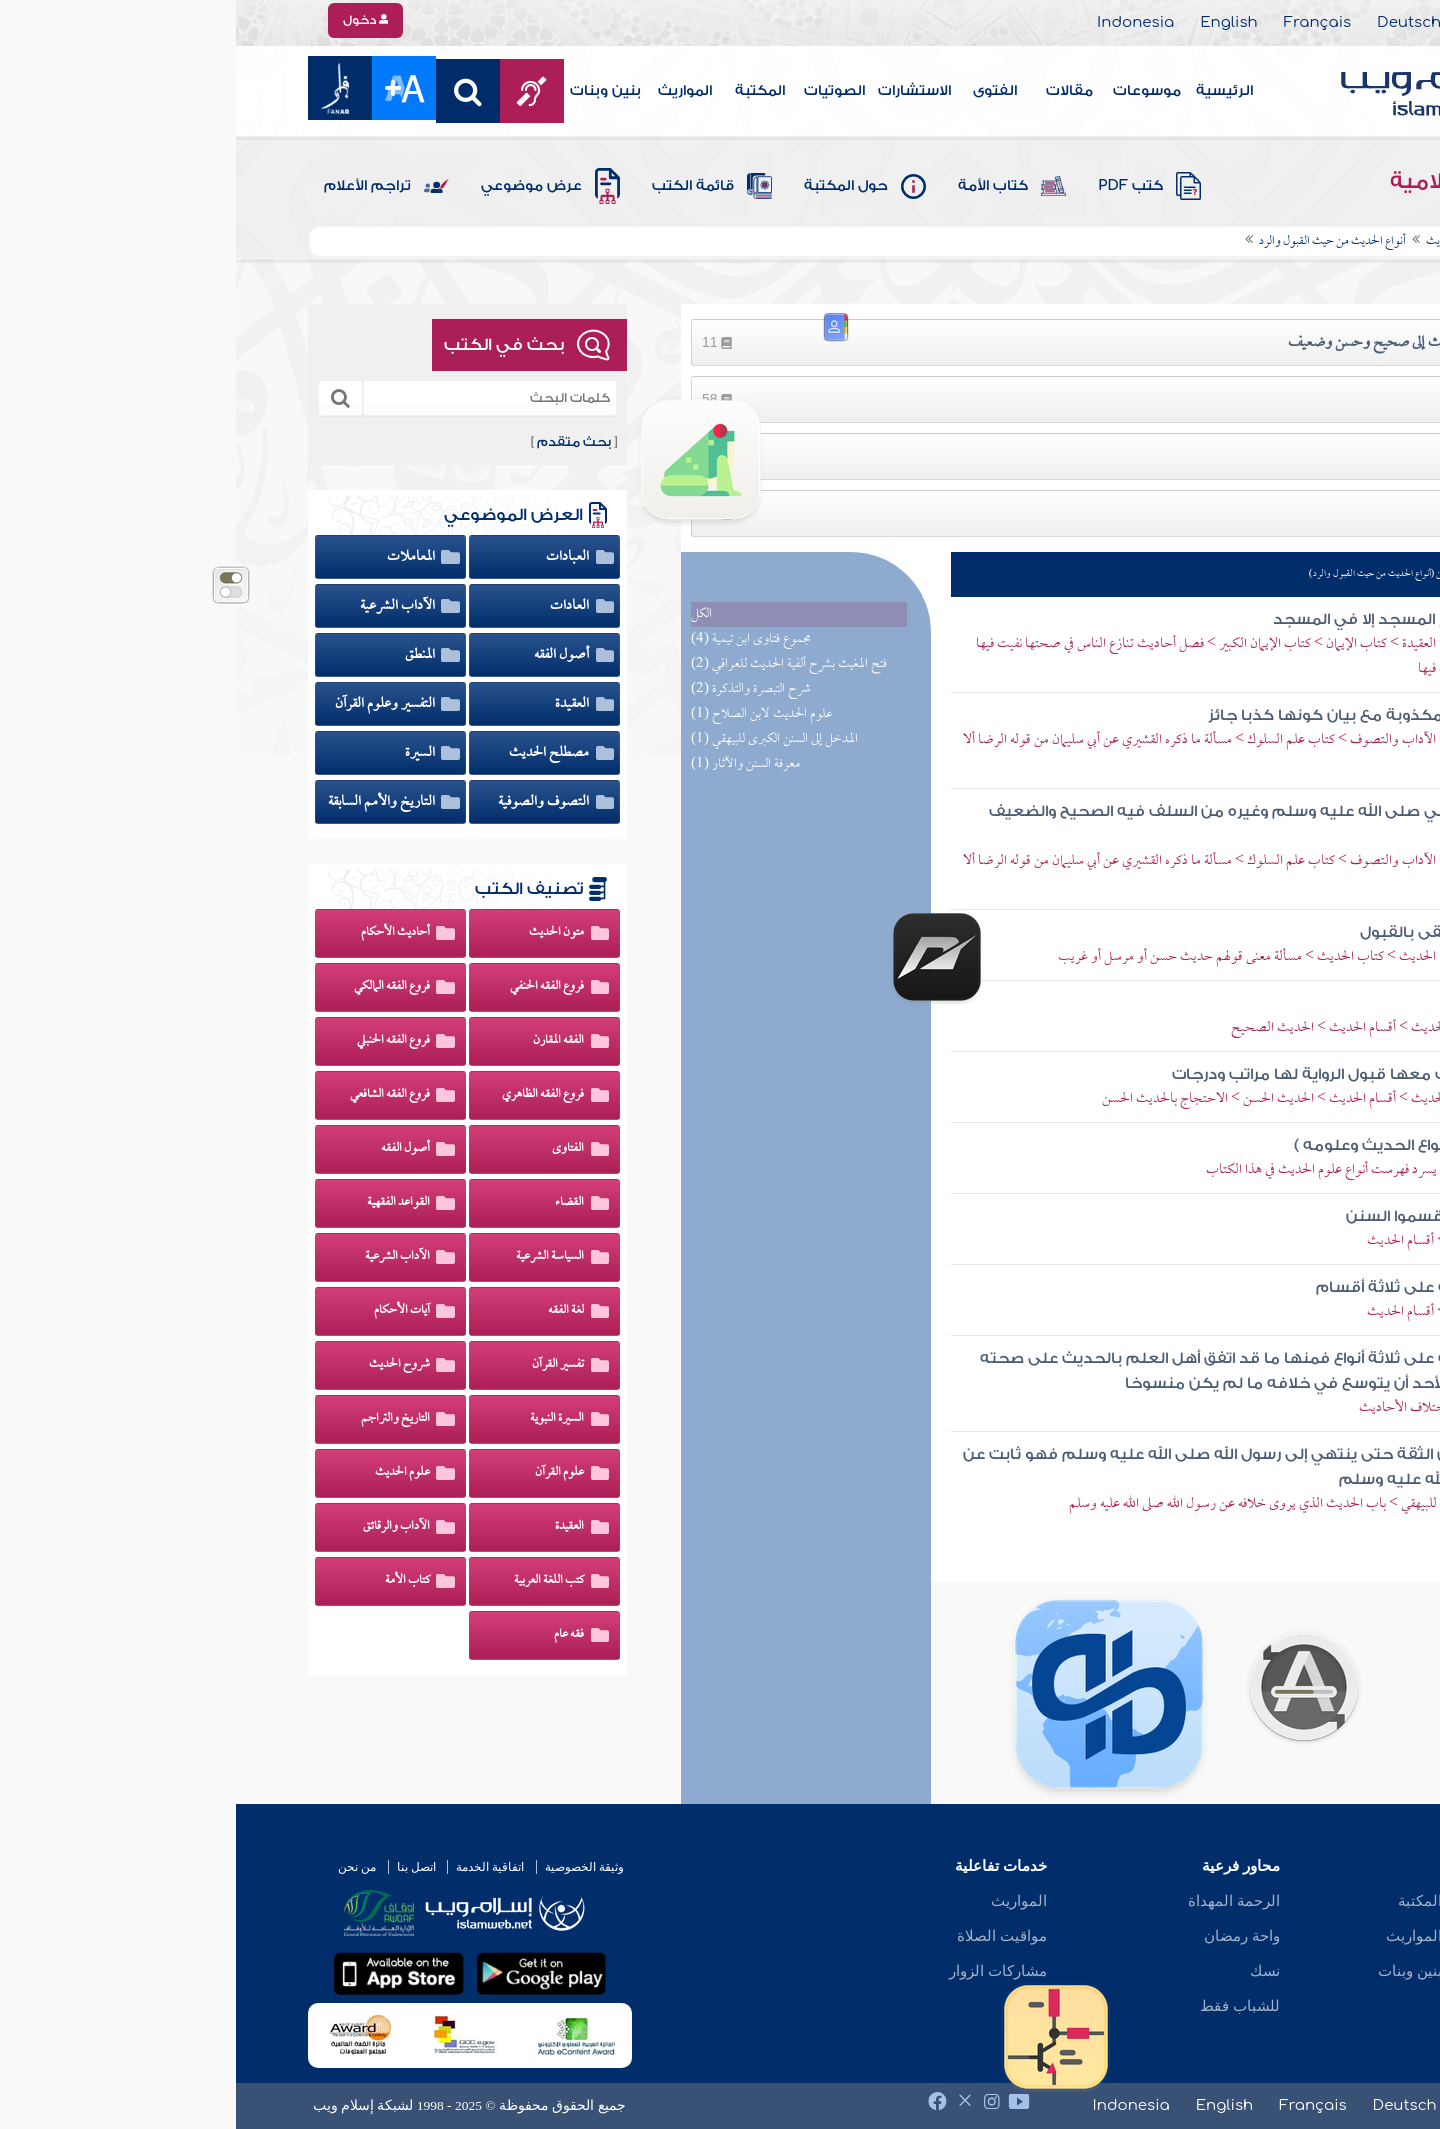  What do you see at coordinates (231, 585) in the screenshot?
I see `open gnome tweaks settings` at bounding box center [231, 585].